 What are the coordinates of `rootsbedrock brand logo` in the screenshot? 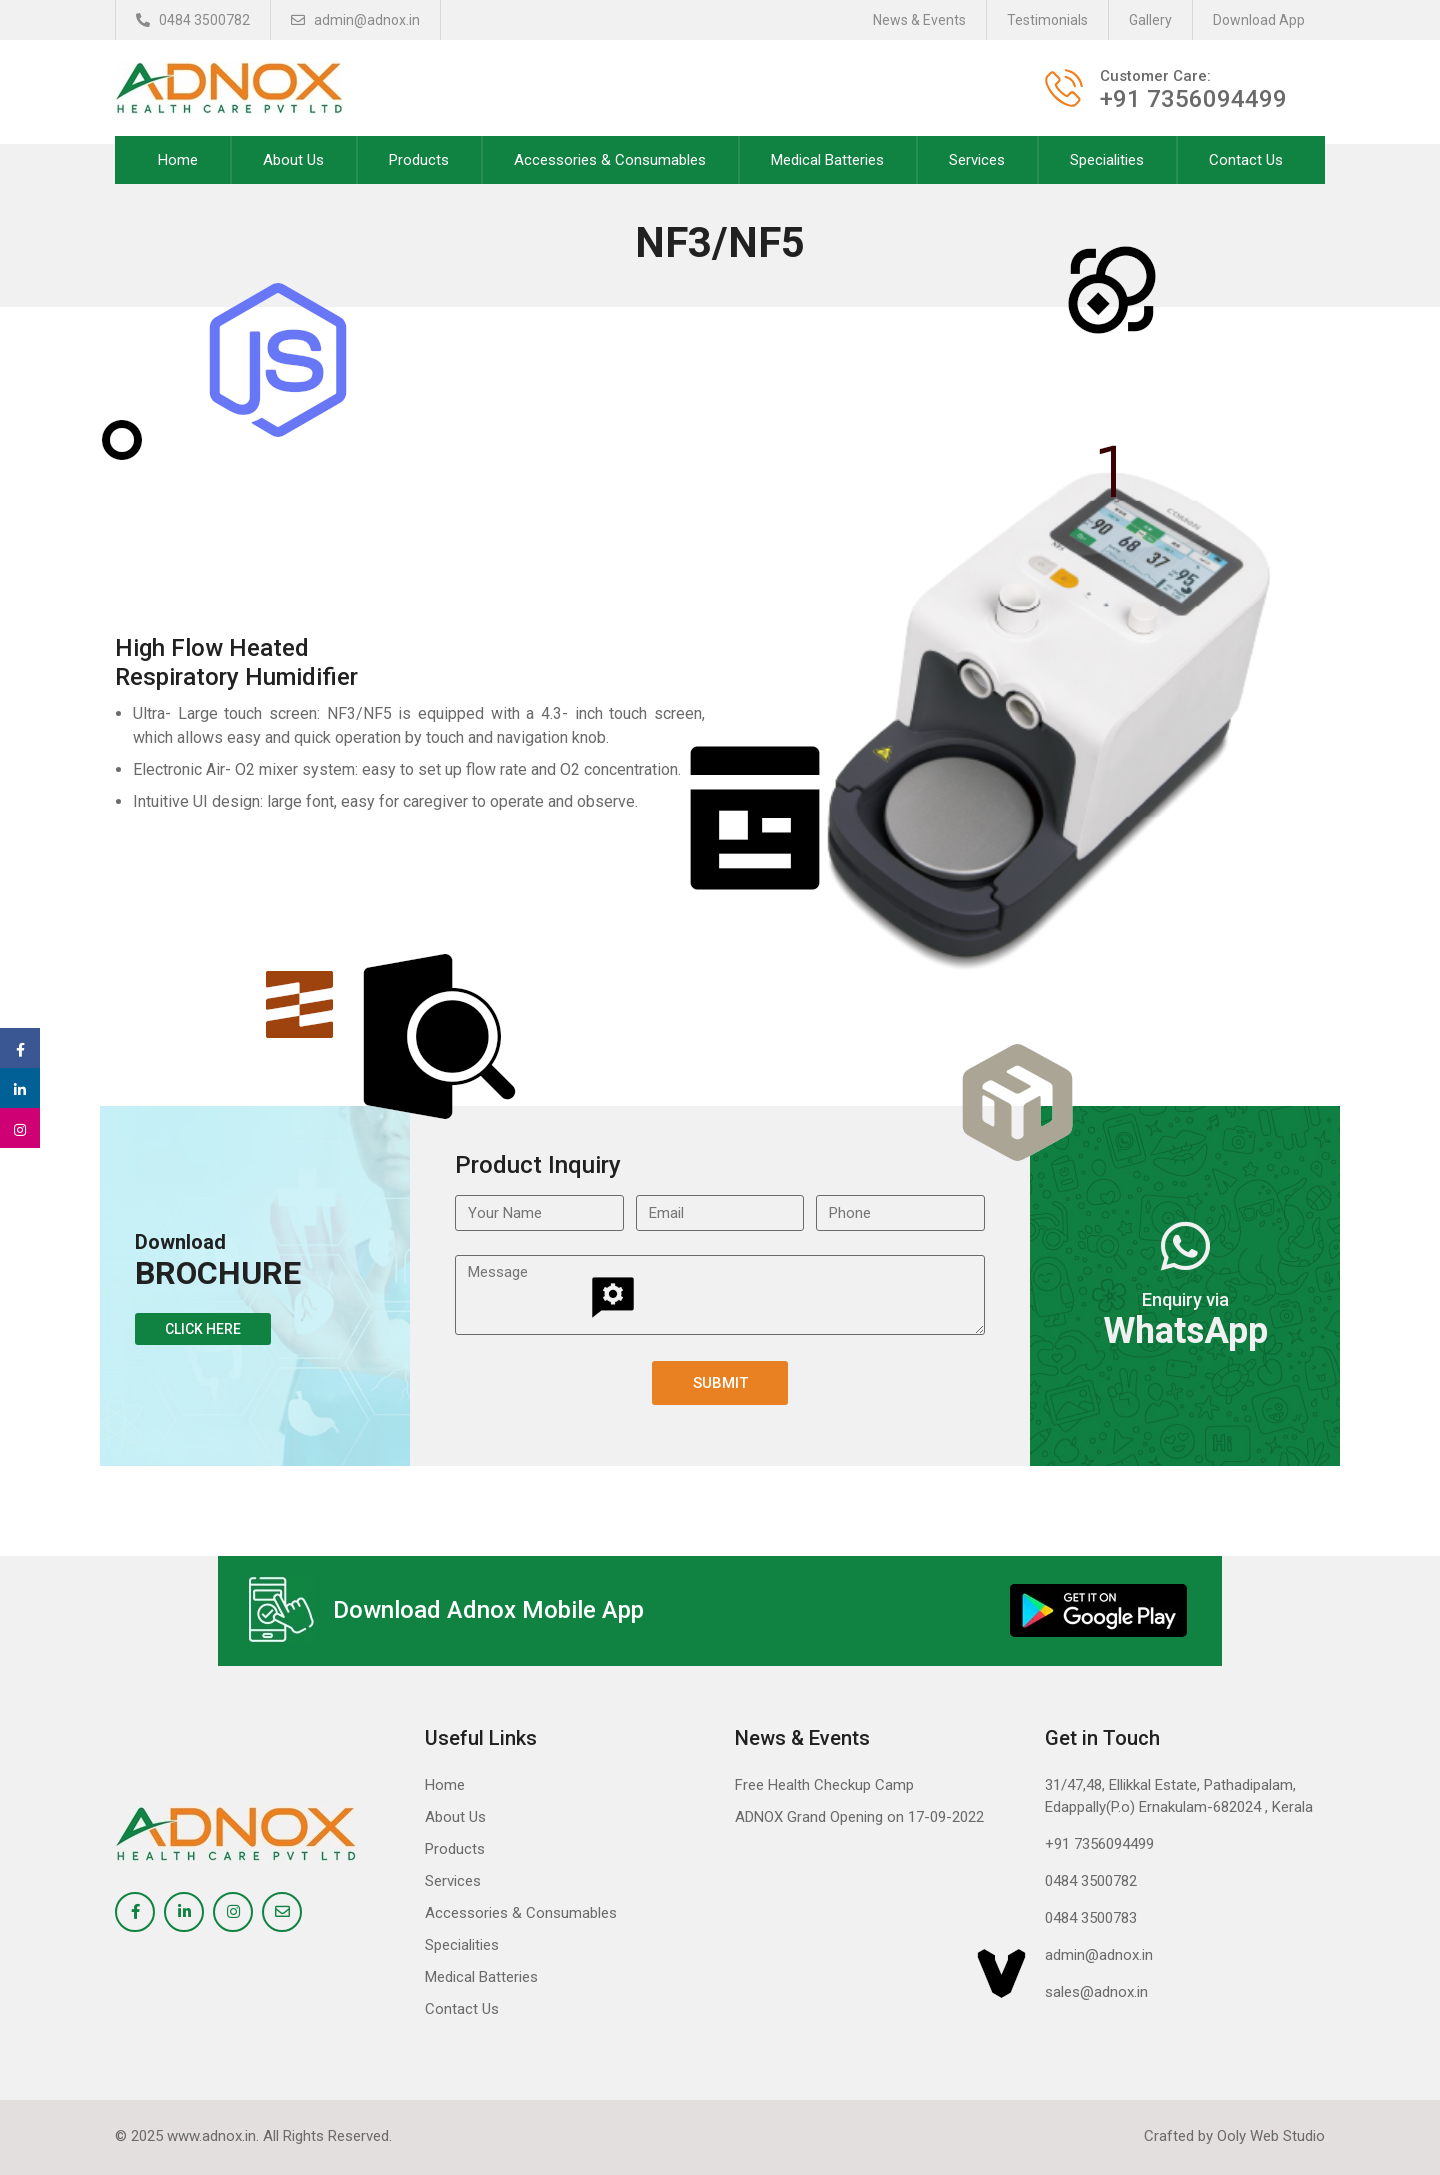 It's located at (299, 1004).